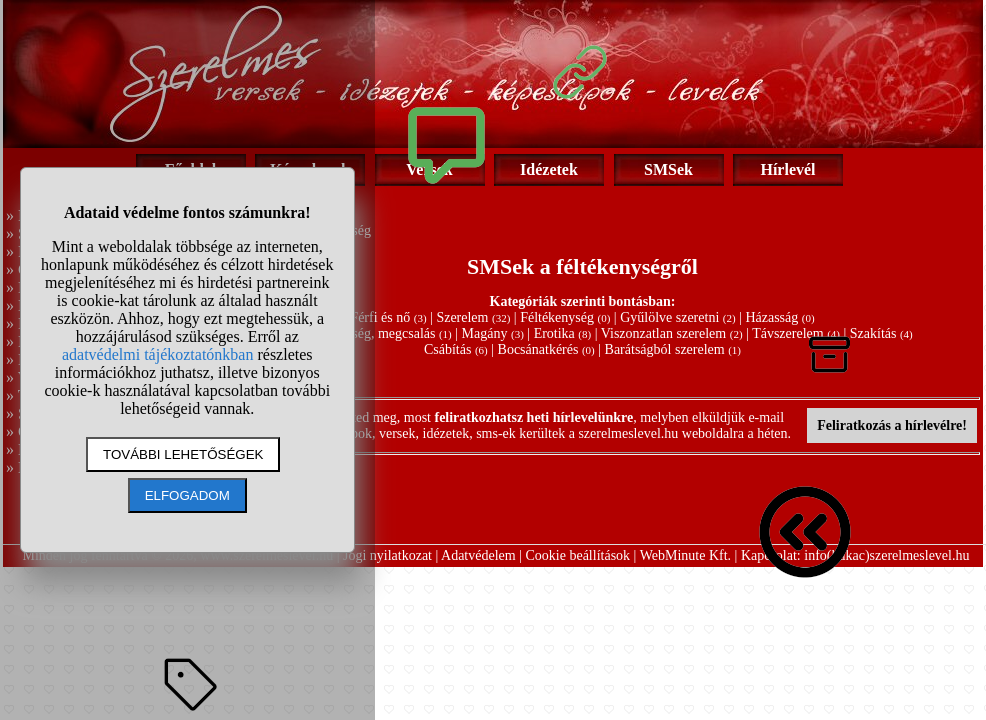 This screenshot has height=720, width=986. Describe the element at coordinates (829, 354) in the screenshot. I see `archive selected items` at that location.